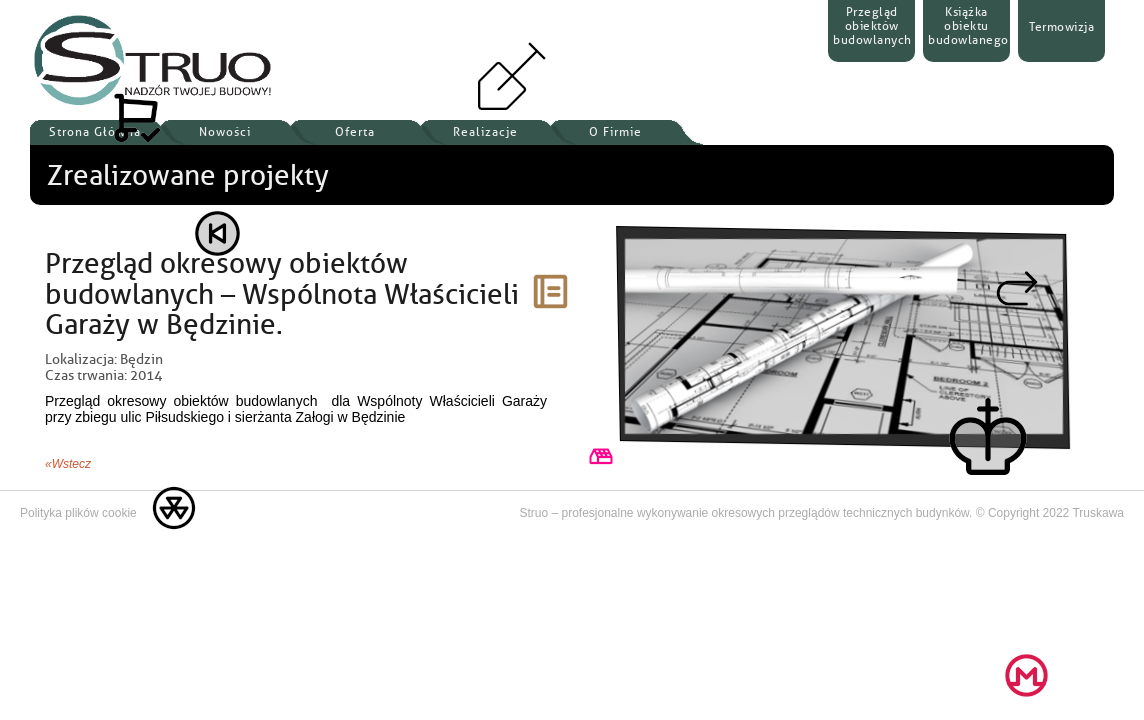 Image resolution: width=1144 pixels, height=720 pixels. Describe the element at coordinates (217, 233) in the screenshot. I see `skip to previous track` at that location.